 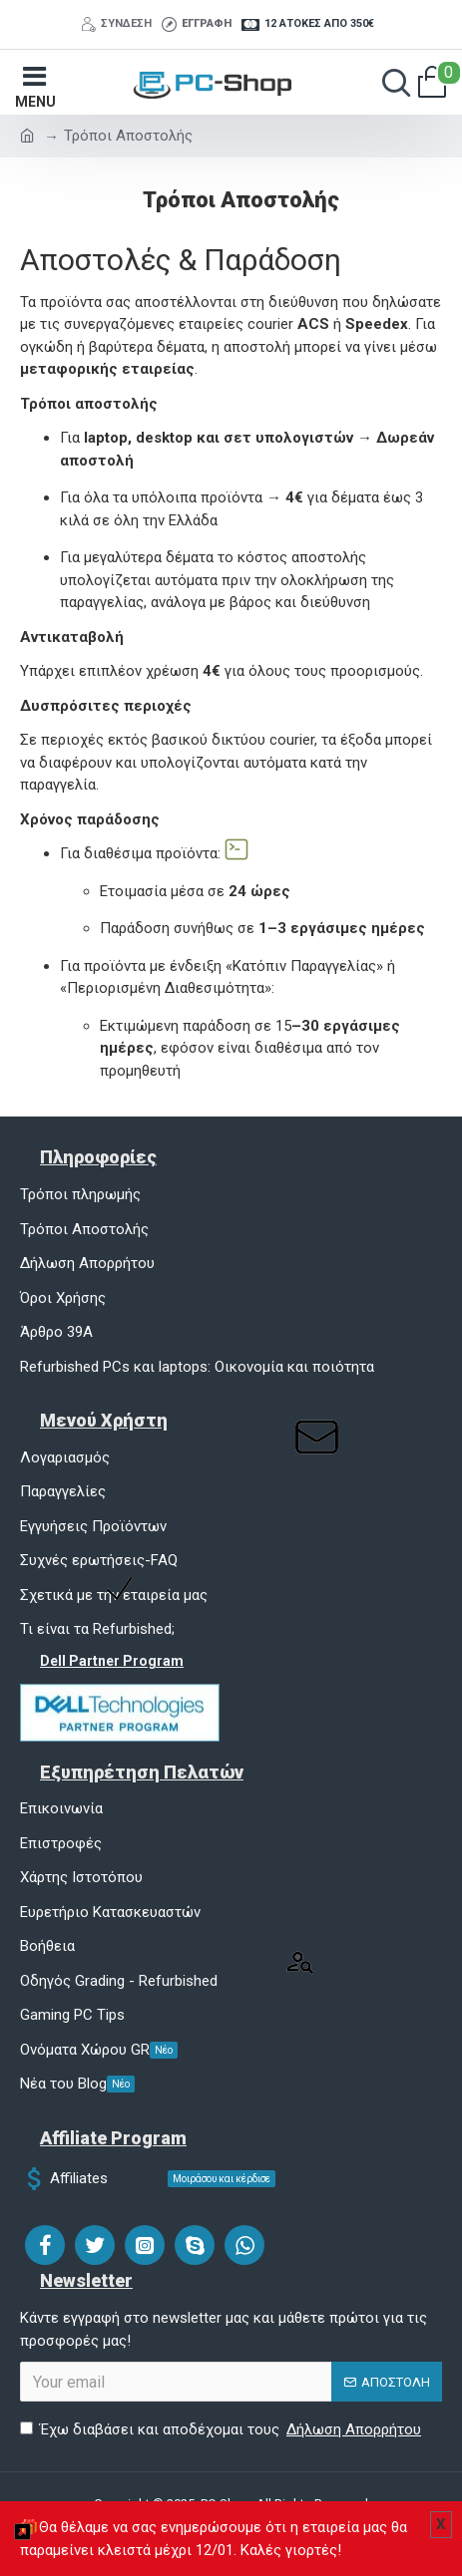 I want to click on confirm or submit an action, so click(x=119, y=1588).